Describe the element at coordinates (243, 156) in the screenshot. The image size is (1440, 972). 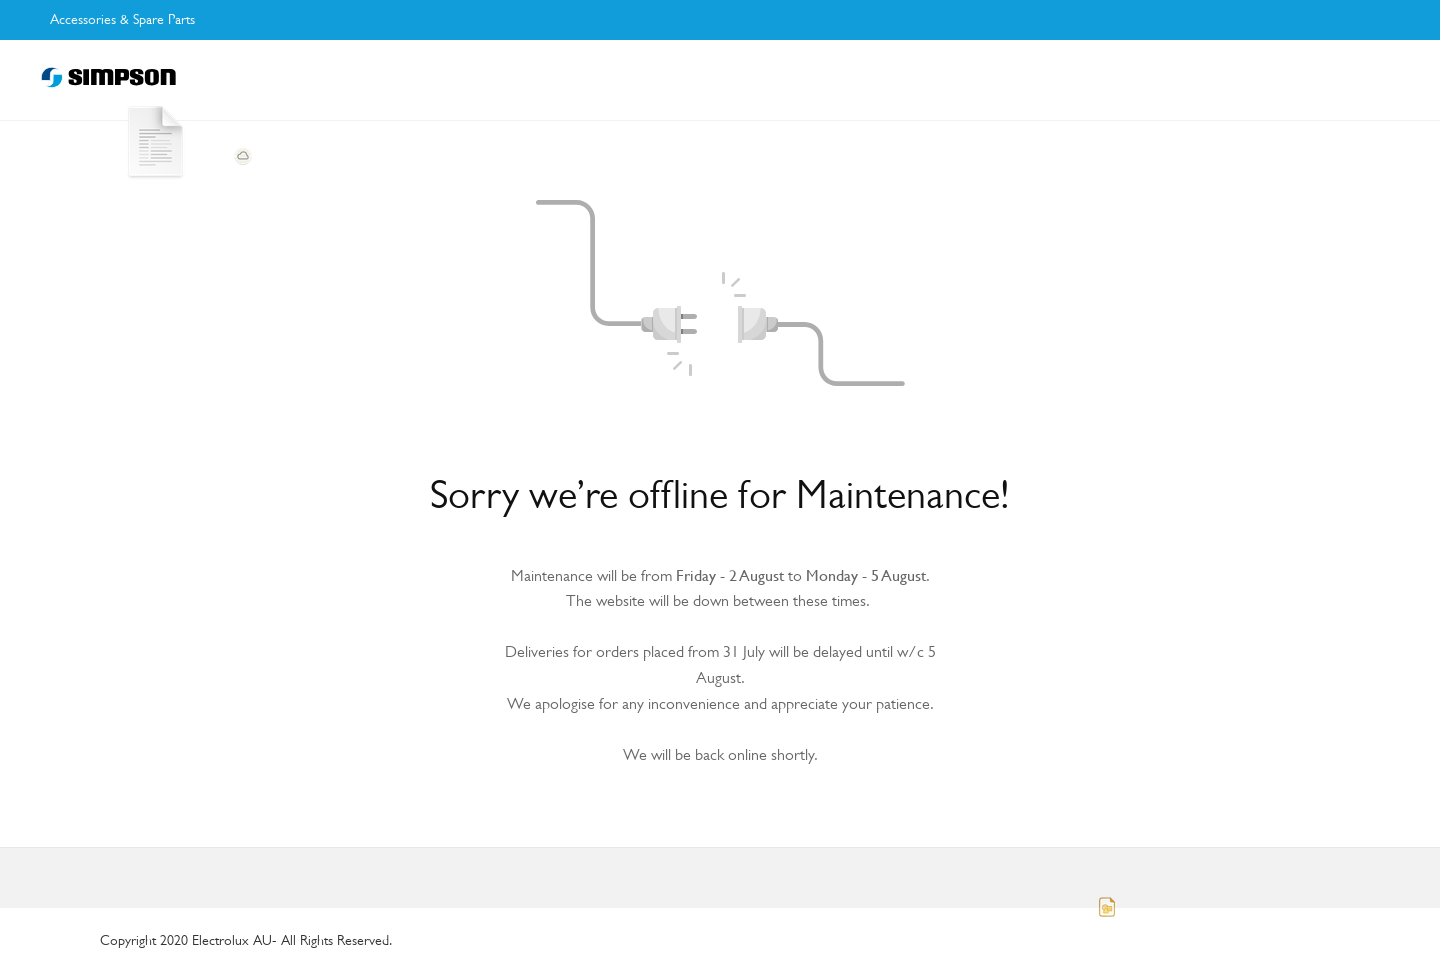
I see `indicates file is synced with Dropbox cloud storage` at that location.